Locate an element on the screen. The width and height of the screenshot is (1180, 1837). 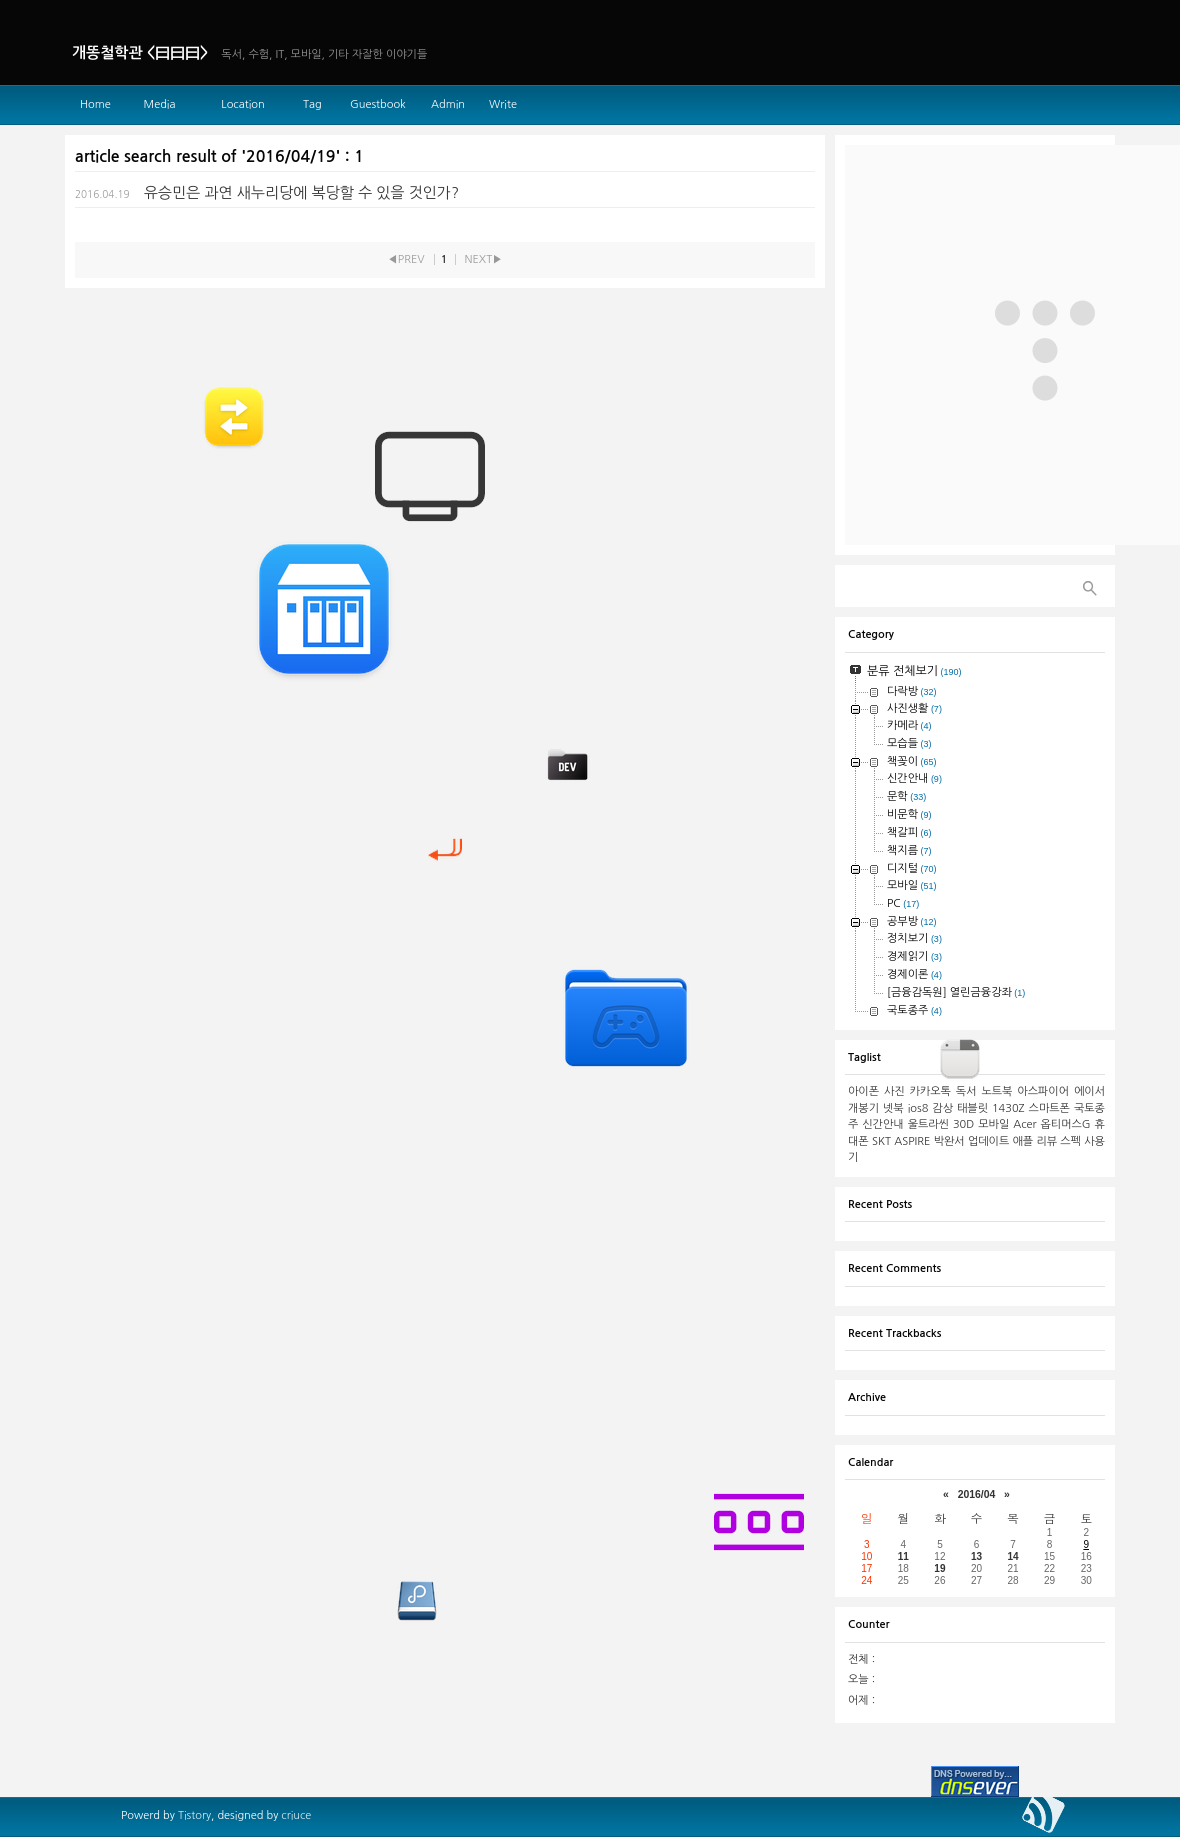
customize window decoration settings is located at coordinates (960, 1059).